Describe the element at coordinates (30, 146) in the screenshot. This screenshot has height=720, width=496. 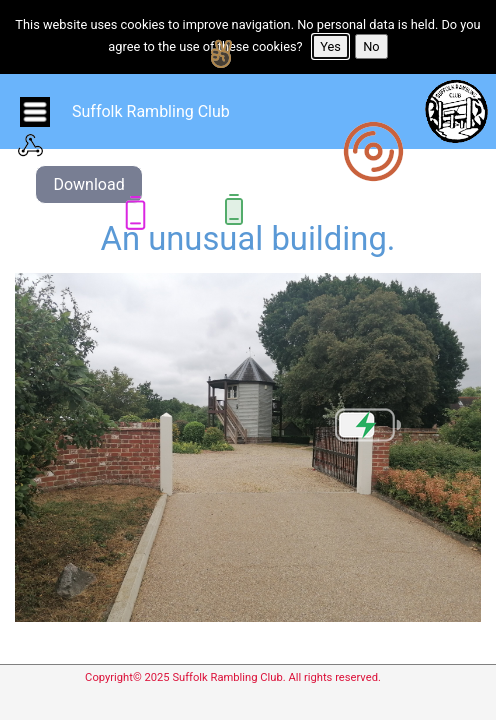
I see `configure webhook integrations` at that location.